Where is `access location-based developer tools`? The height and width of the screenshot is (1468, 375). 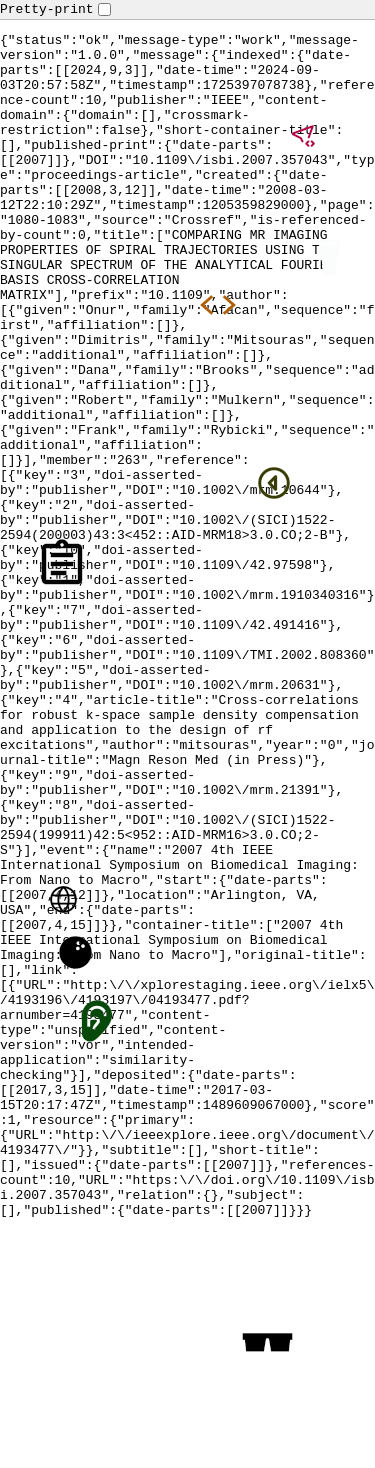 access location-based developer tools is located at coordinates (303, 136).